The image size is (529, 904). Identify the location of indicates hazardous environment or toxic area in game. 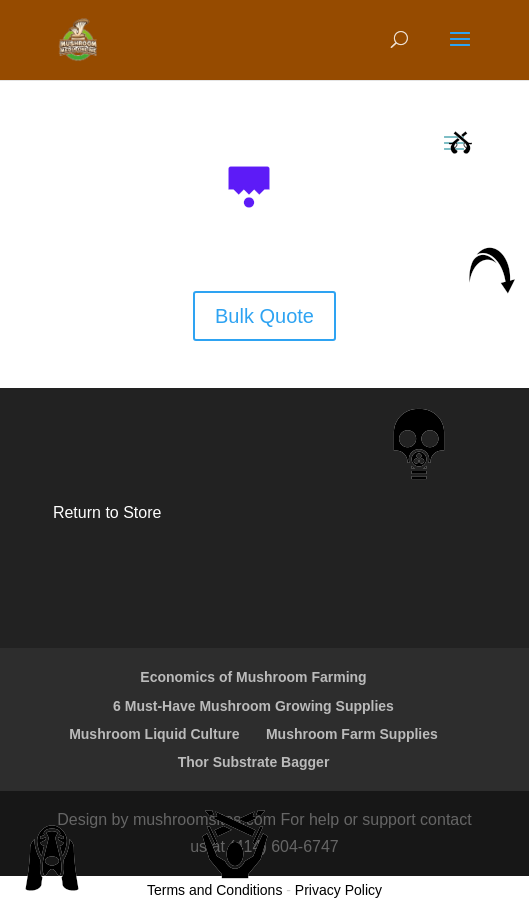
(419, 444).